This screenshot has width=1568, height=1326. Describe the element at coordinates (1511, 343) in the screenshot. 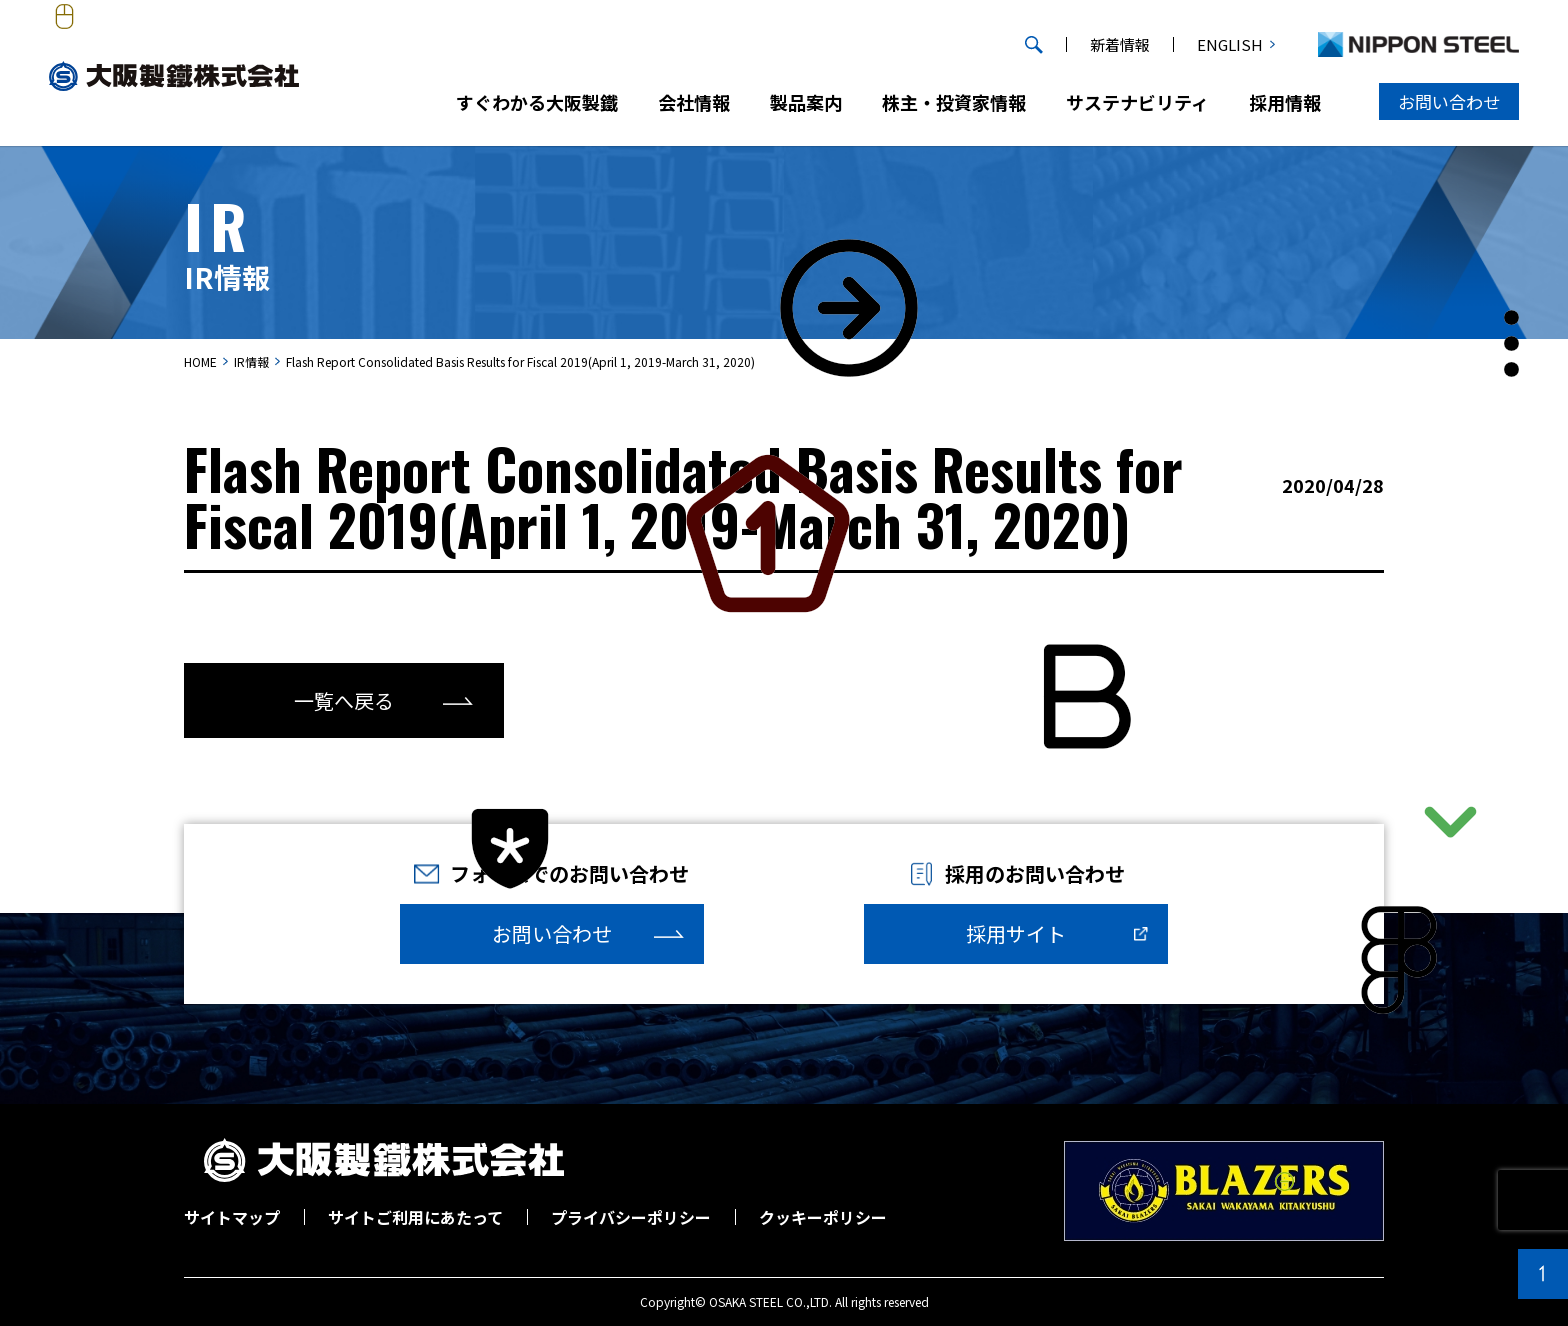

I see `open additional options menu` at that location.